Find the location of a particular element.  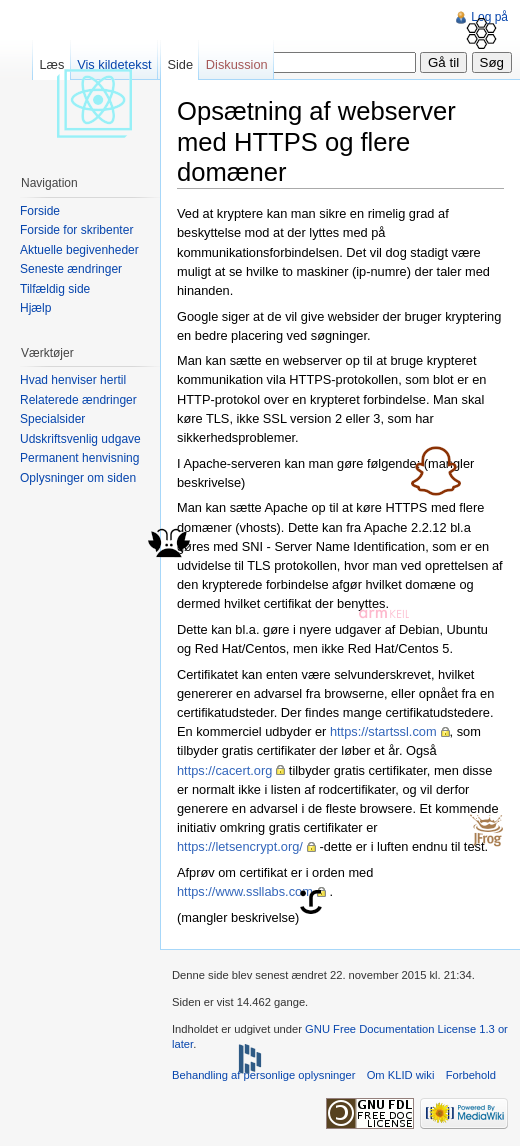

create react app logo is located at coordinates (94, 103).